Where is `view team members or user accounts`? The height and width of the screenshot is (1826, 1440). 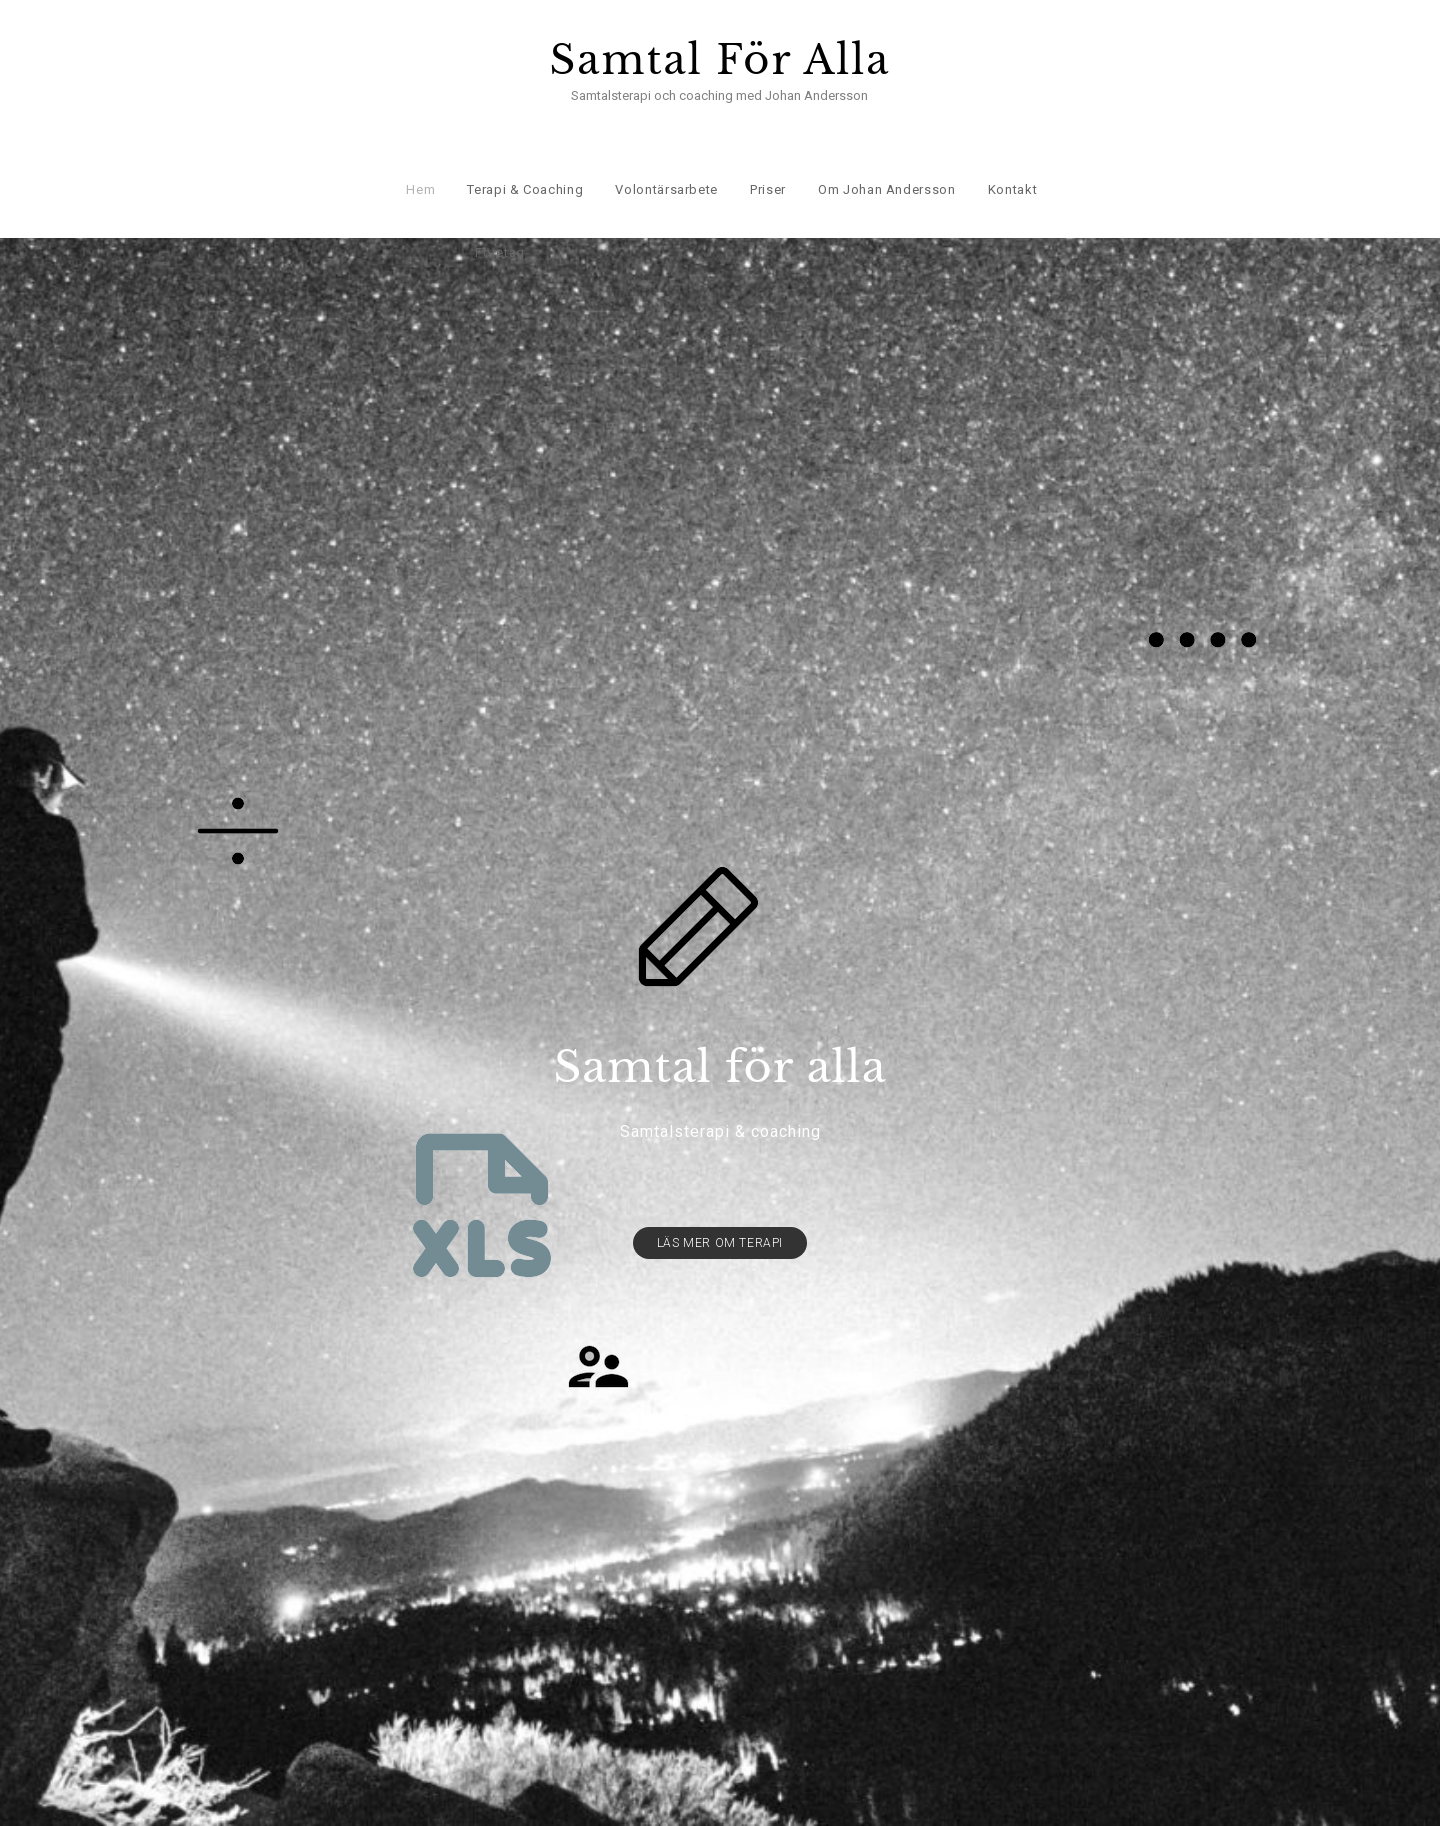 view team members or user accounts is located at coordinates (598, 1366).